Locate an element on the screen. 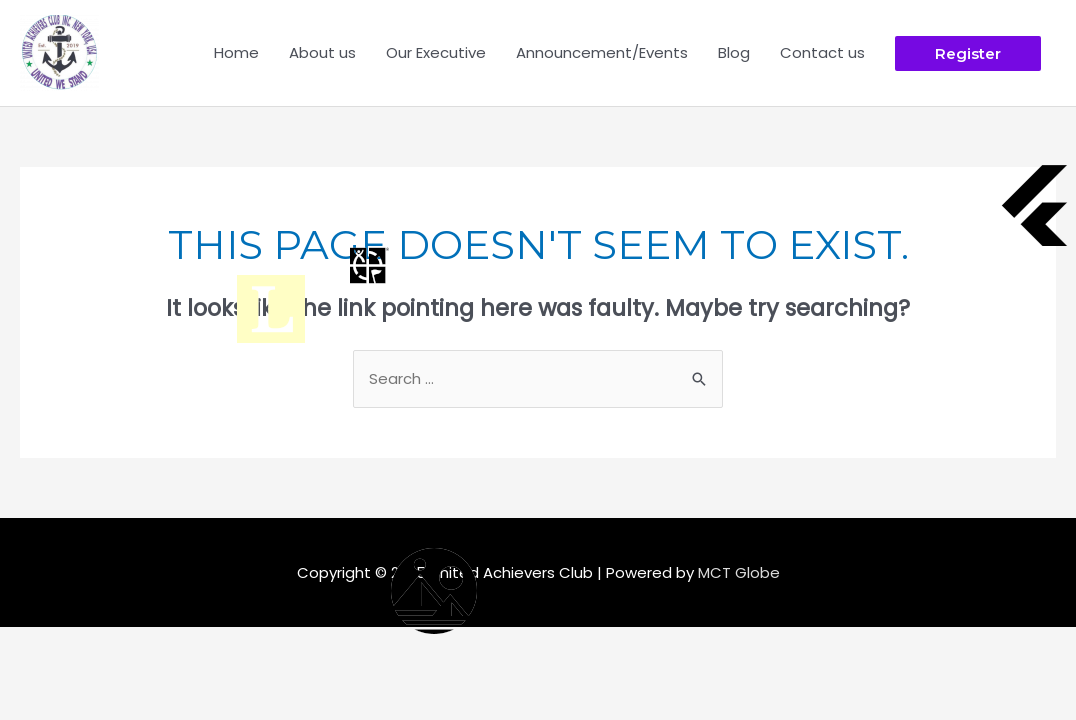 The image size is (1076, 720). flutter framework logo is located at coordinates (1034, 205).